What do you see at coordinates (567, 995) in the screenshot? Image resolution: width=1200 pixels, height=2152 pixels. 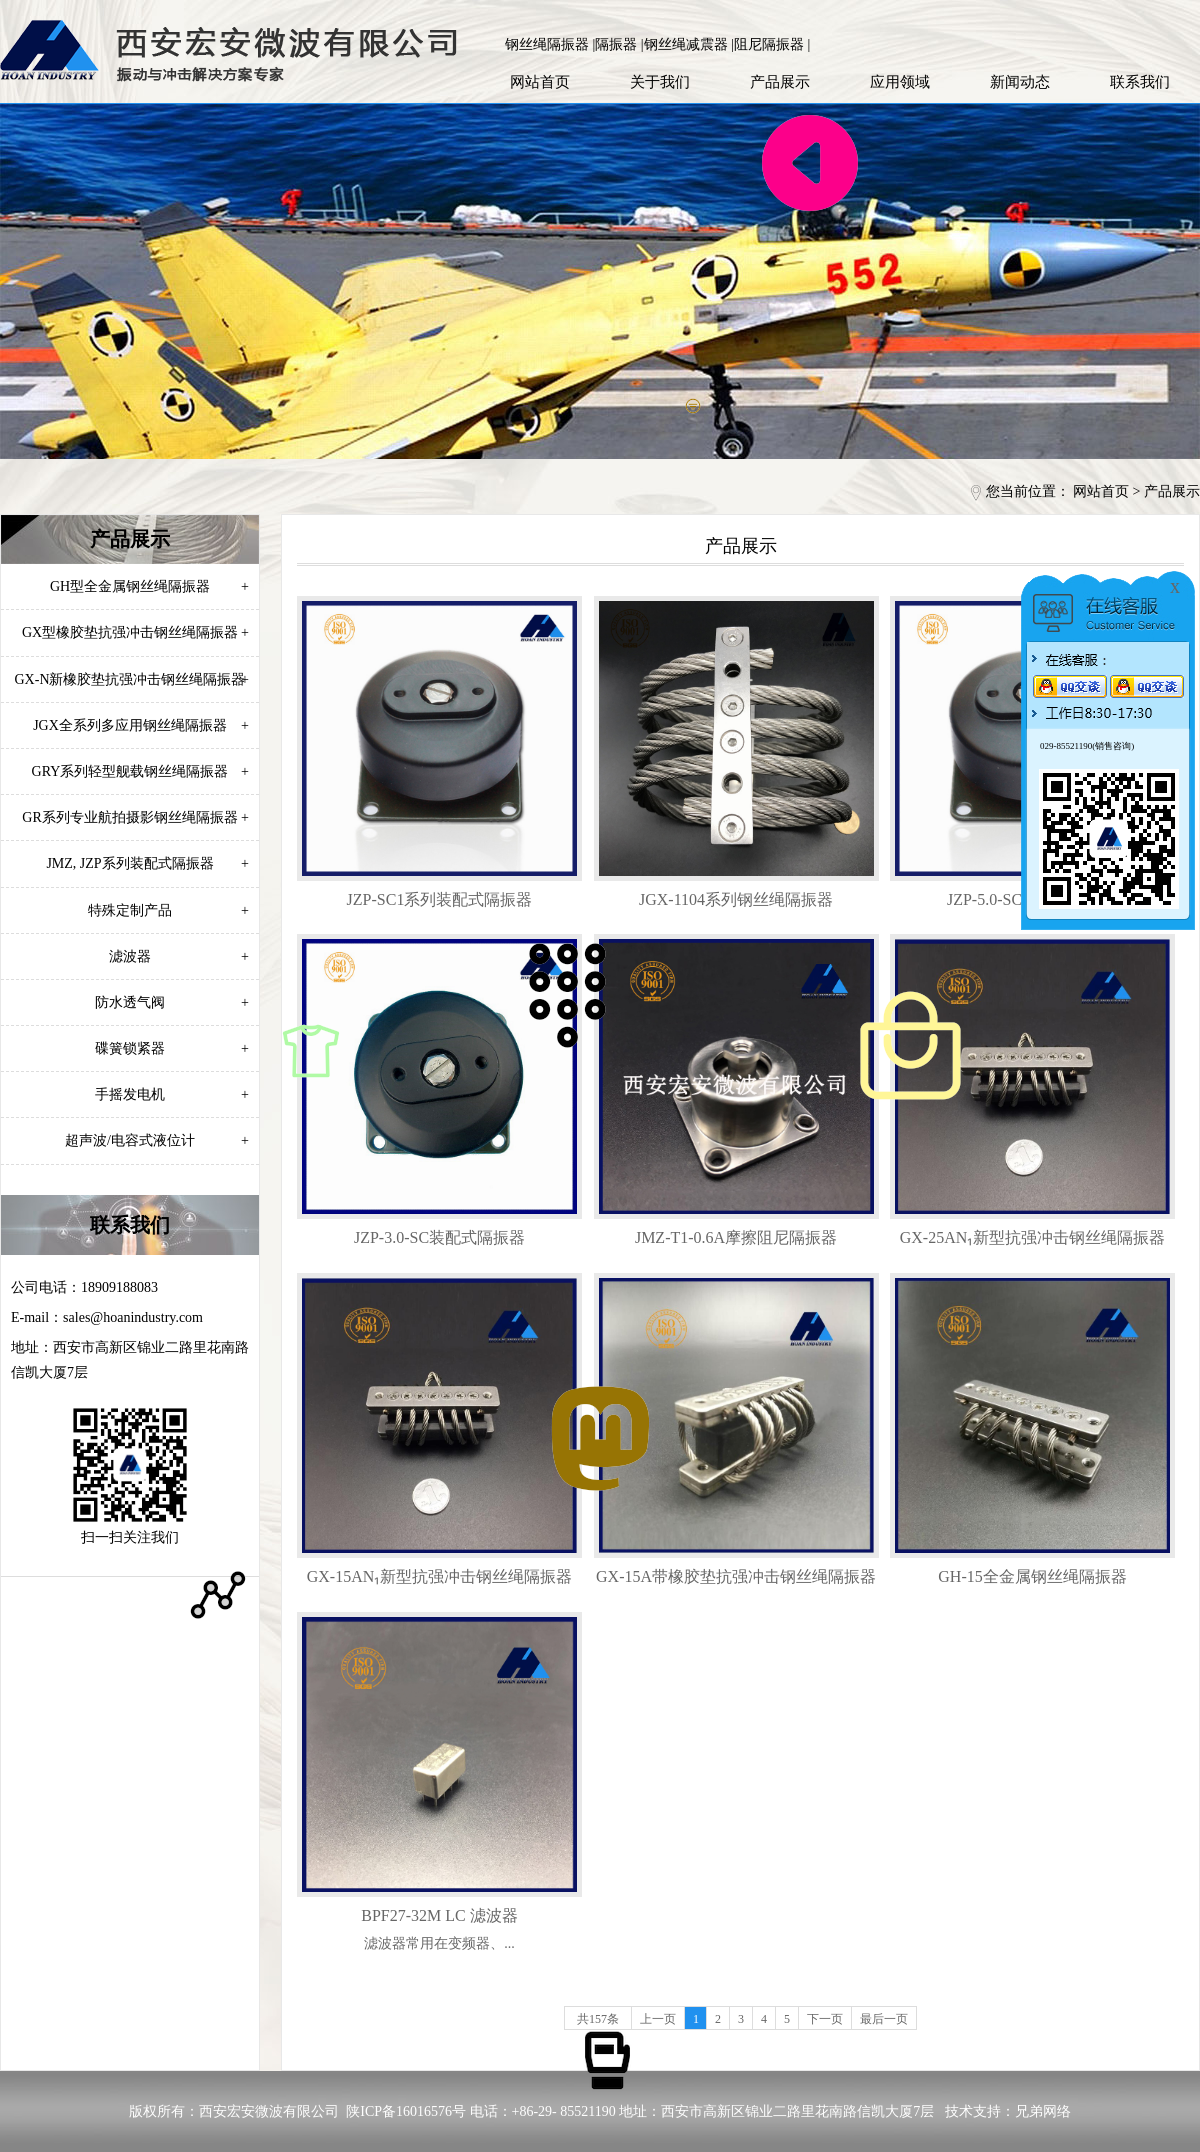 I see `open the phone dialer` at bounding box center [567, 995].